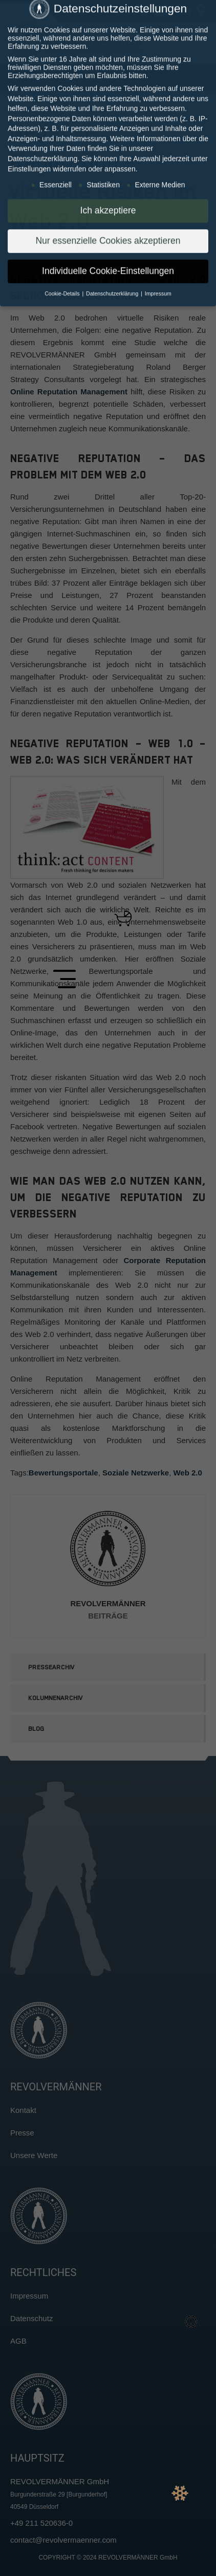 This screenshot has height=2576, width=216. I want to click on indicates an alert or warning notification, so click(191, 2322).